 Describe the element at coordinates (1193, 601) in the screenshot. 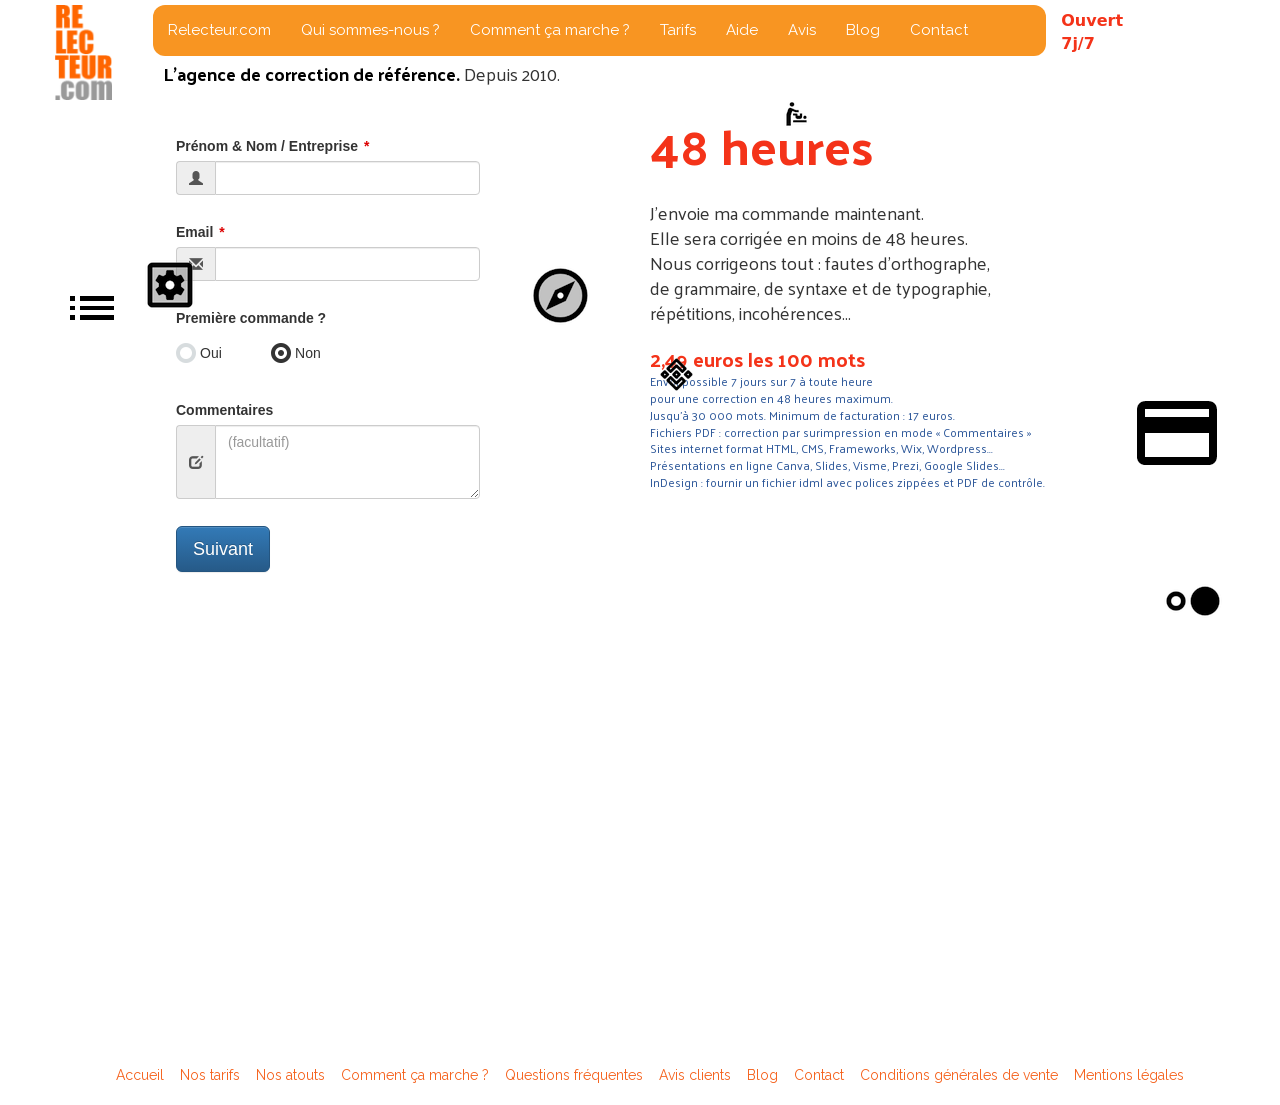

I see `enable HDR strong mode for photos` at that location.